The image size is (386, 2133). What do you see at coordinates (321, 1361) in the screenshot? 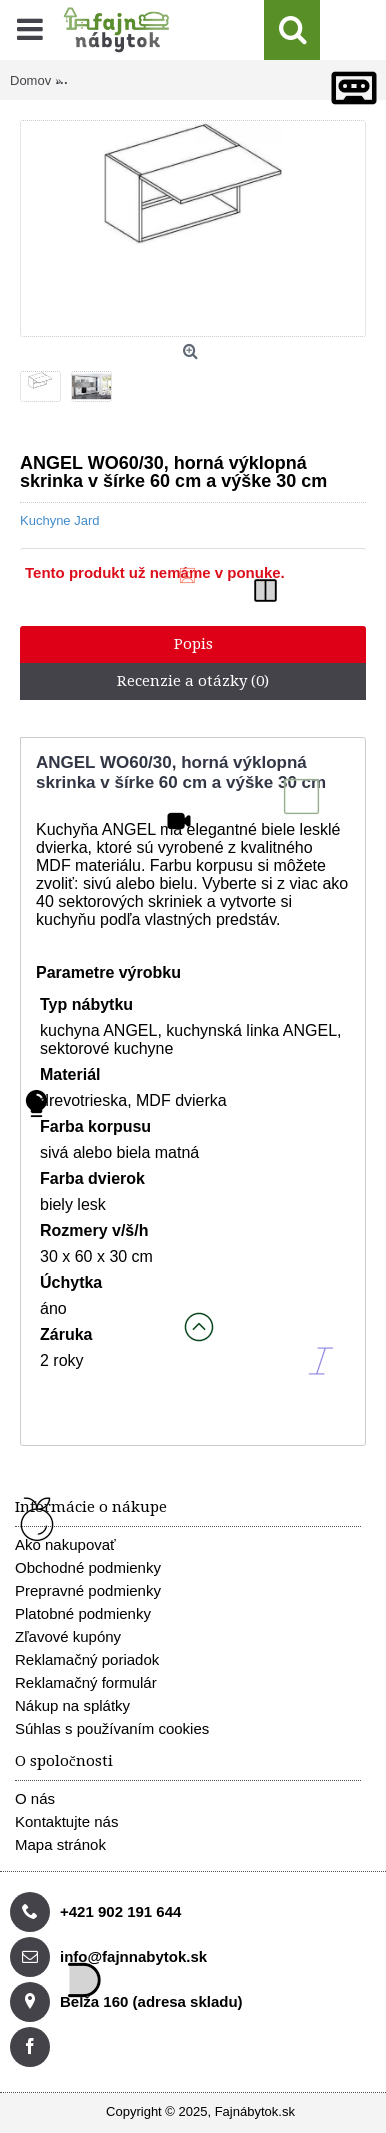
I see `apply italic formatting to selected text` at bounding box center [321, 1361].